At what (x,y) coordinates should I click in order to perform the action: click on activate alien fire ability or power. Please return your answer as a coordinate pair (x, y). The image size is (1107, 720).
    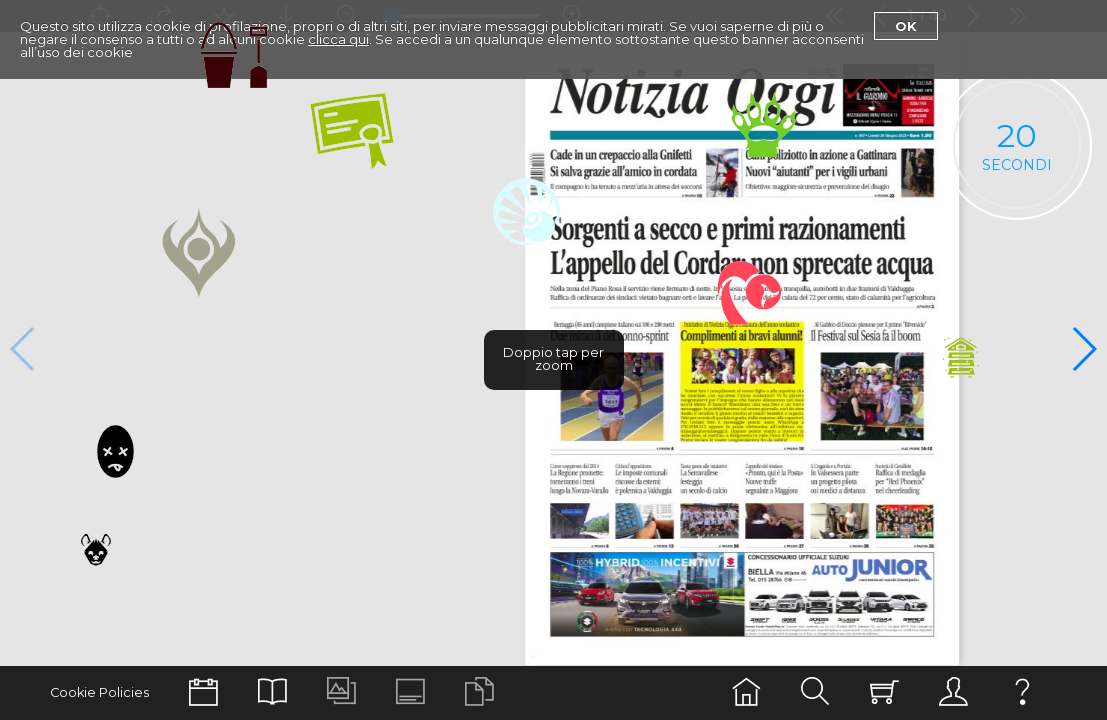
    Looking at the image, I should click on (198, 252).